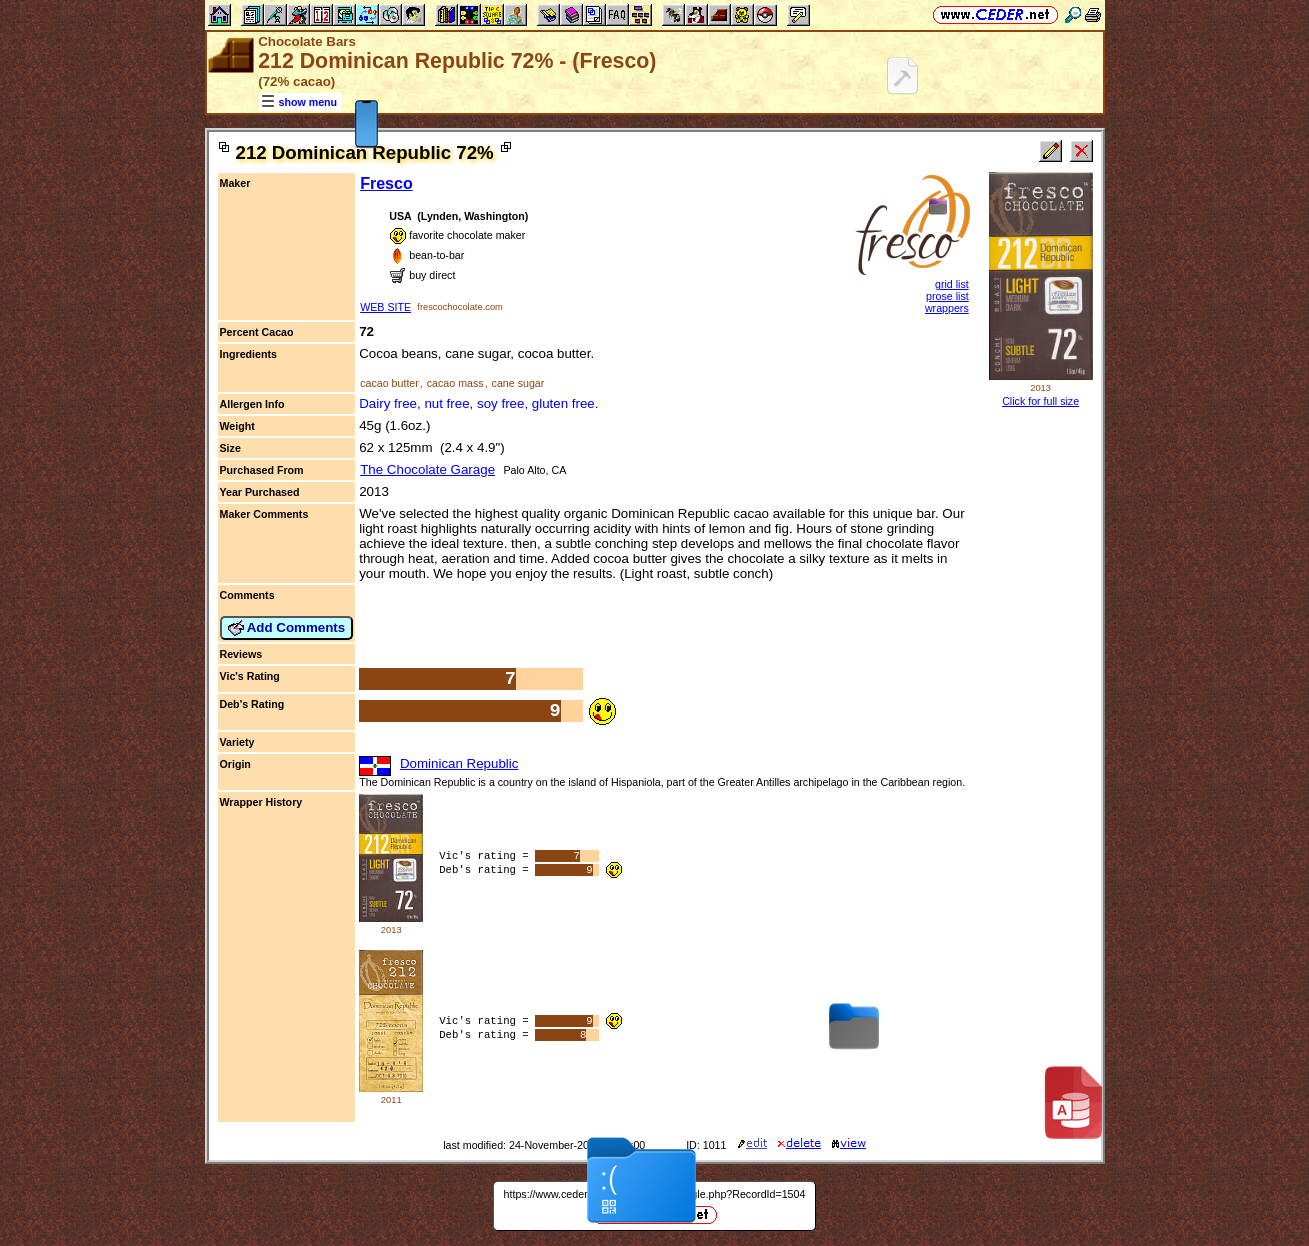 The height and width of the screenshot is (1246, 1309). Describe the element at coordinates (366, 124) in the screenshot. I see `iPhone 14 device icon` at that location.